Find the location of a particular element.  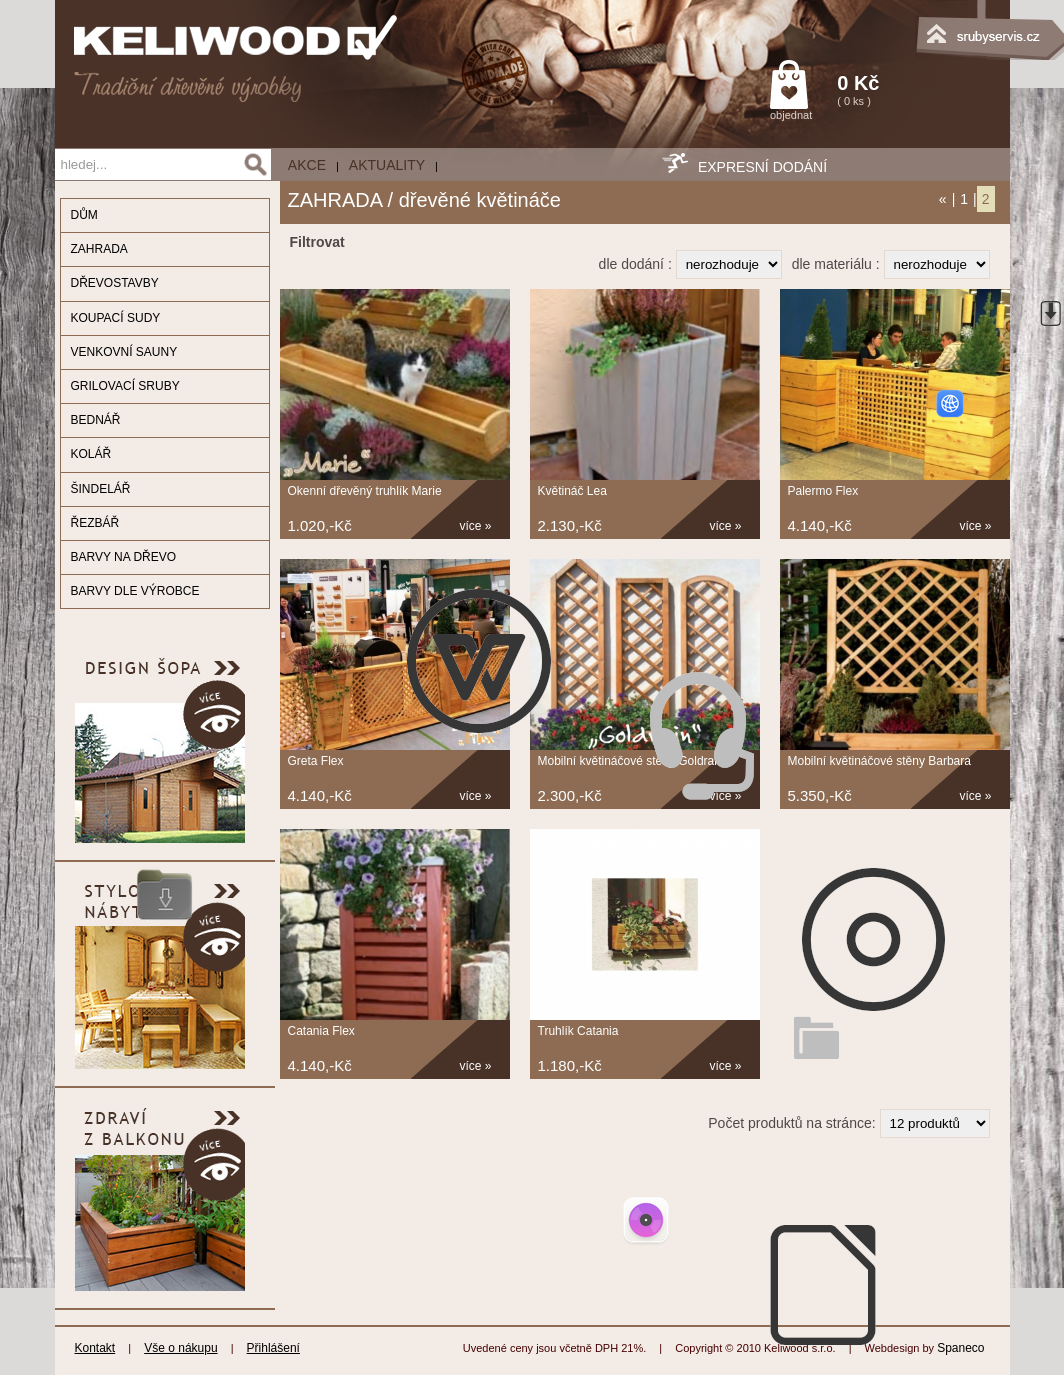

open tauon music box app is located at coordinates (646, 1220).